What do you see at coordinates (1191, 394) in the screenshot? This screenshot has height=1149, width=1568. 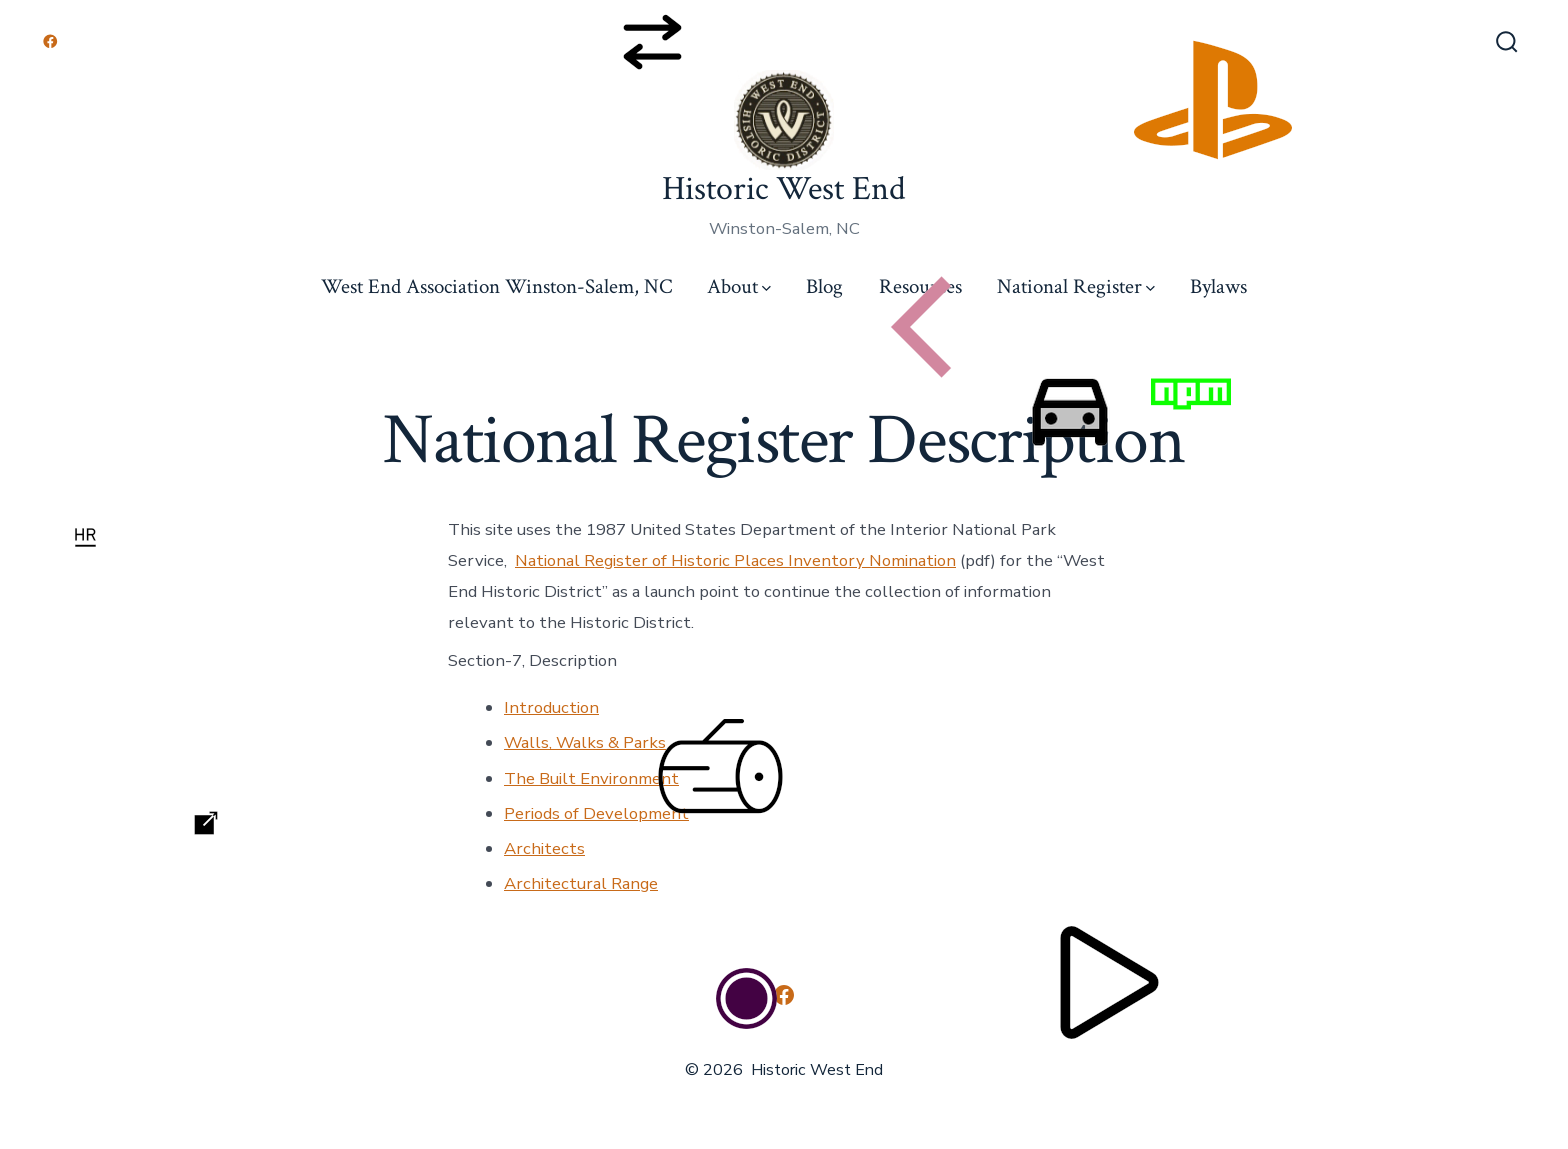 I see `npm package manager logo` at bounding box center [1191, 394].